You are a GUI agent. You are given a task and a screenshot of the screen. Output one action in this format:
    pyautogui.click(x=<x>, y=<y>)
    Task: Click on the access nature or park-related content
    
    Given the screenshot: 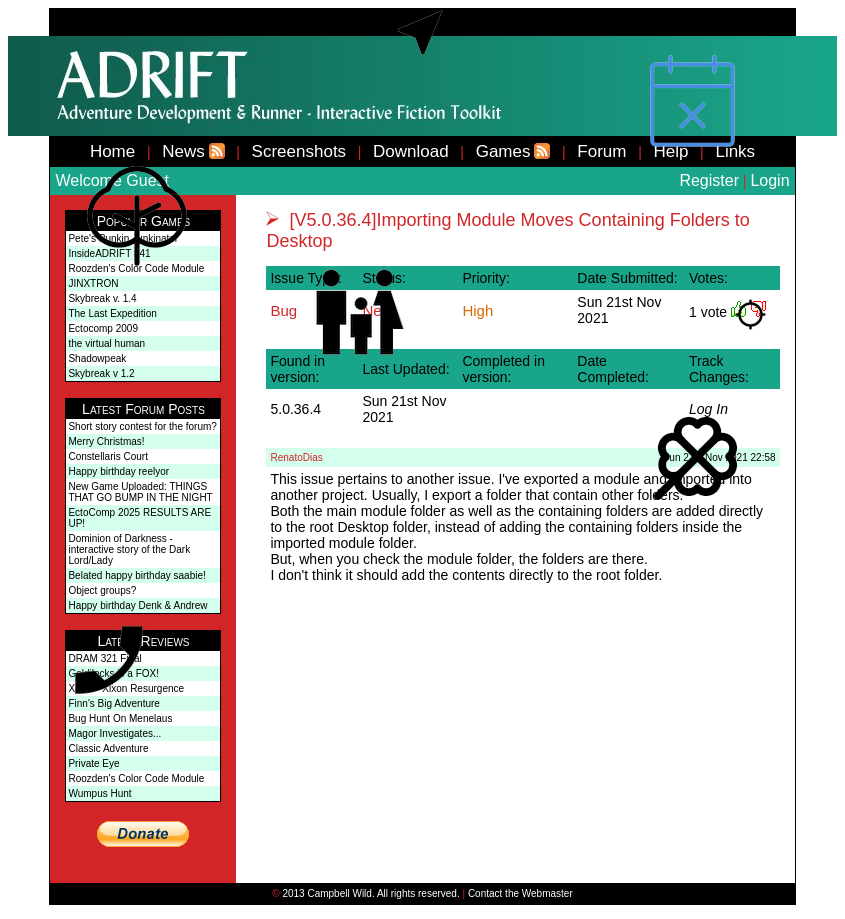 What is the action you would take?
    pyautogui.click(x=137, y=216)
    